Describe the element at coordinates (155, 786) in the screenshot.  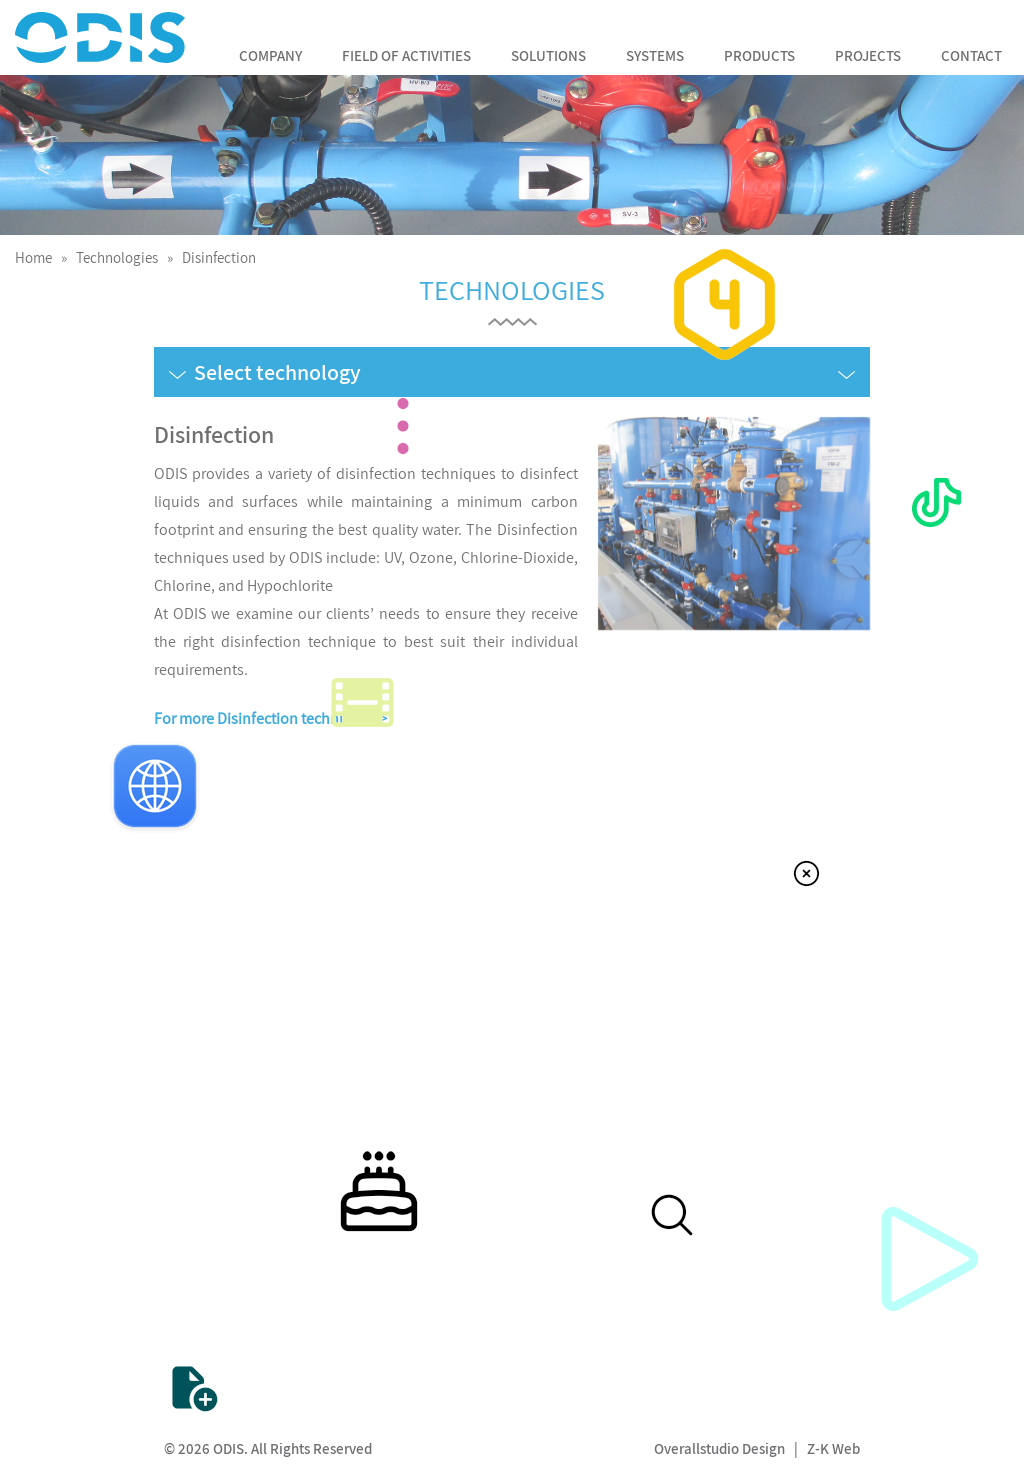
I see `access language learning applications` at that location.